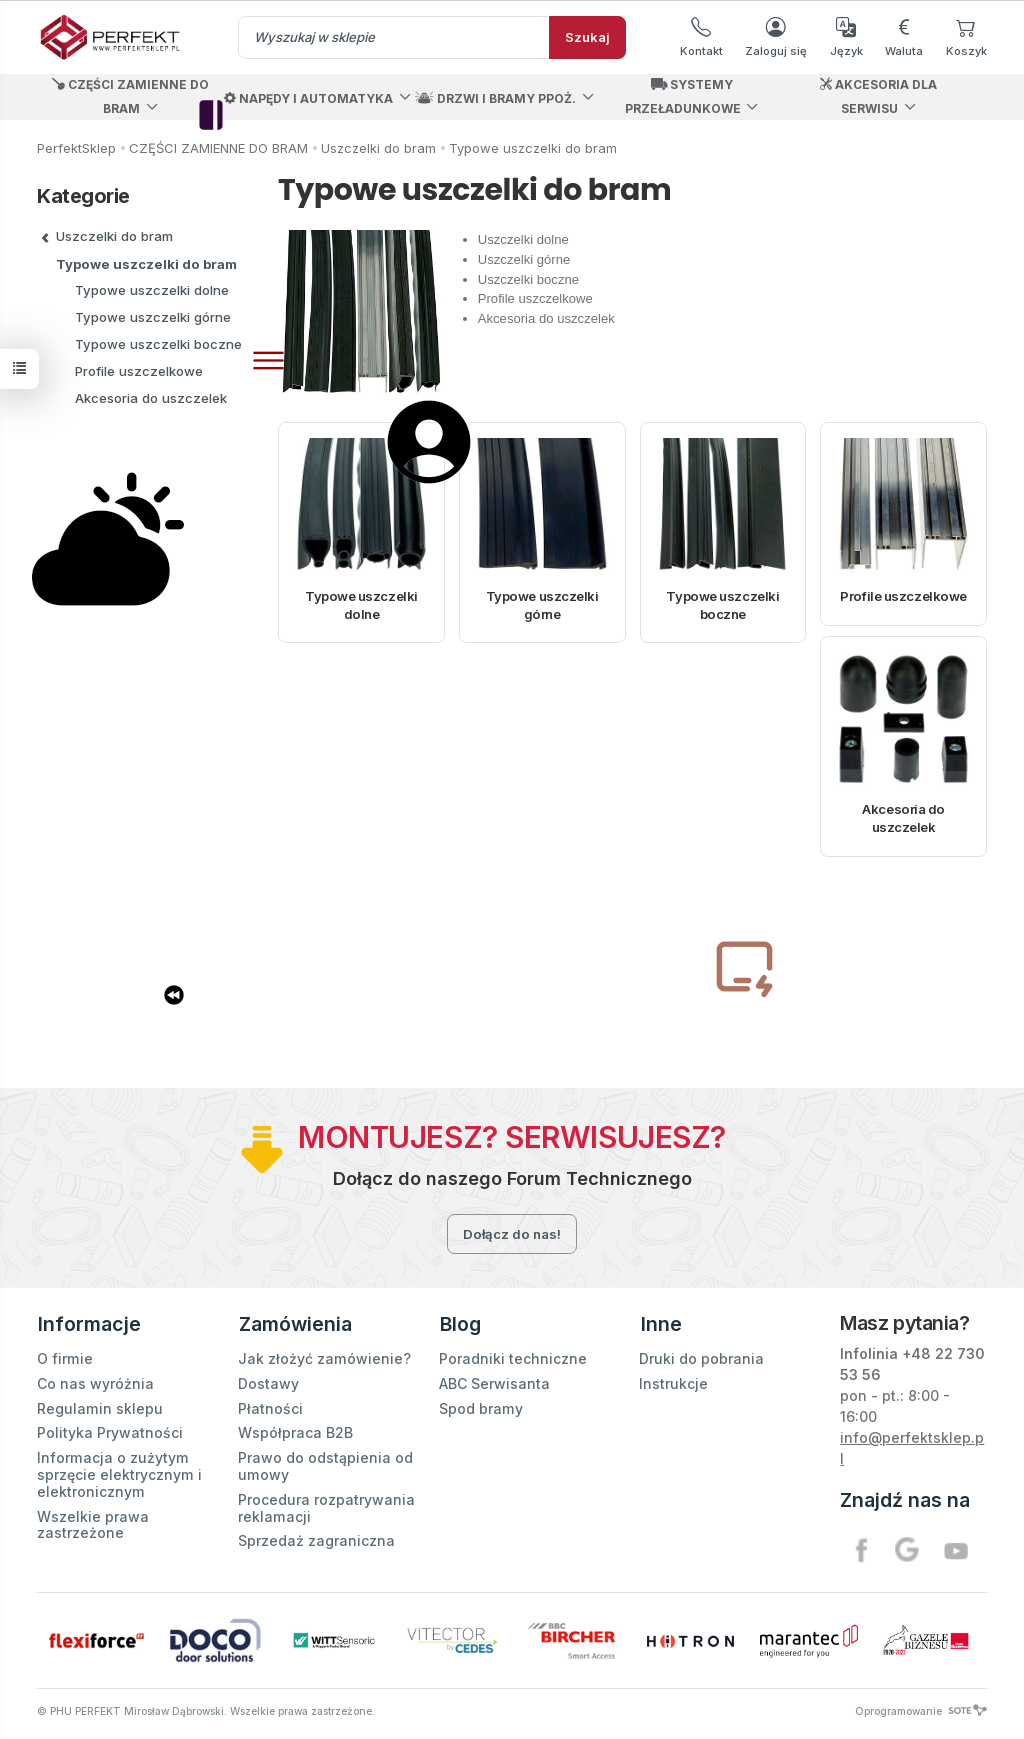  Describe the element at coordinates (744, 966) in the screenshot. I see `tablet charging in landscape mode` at that location.